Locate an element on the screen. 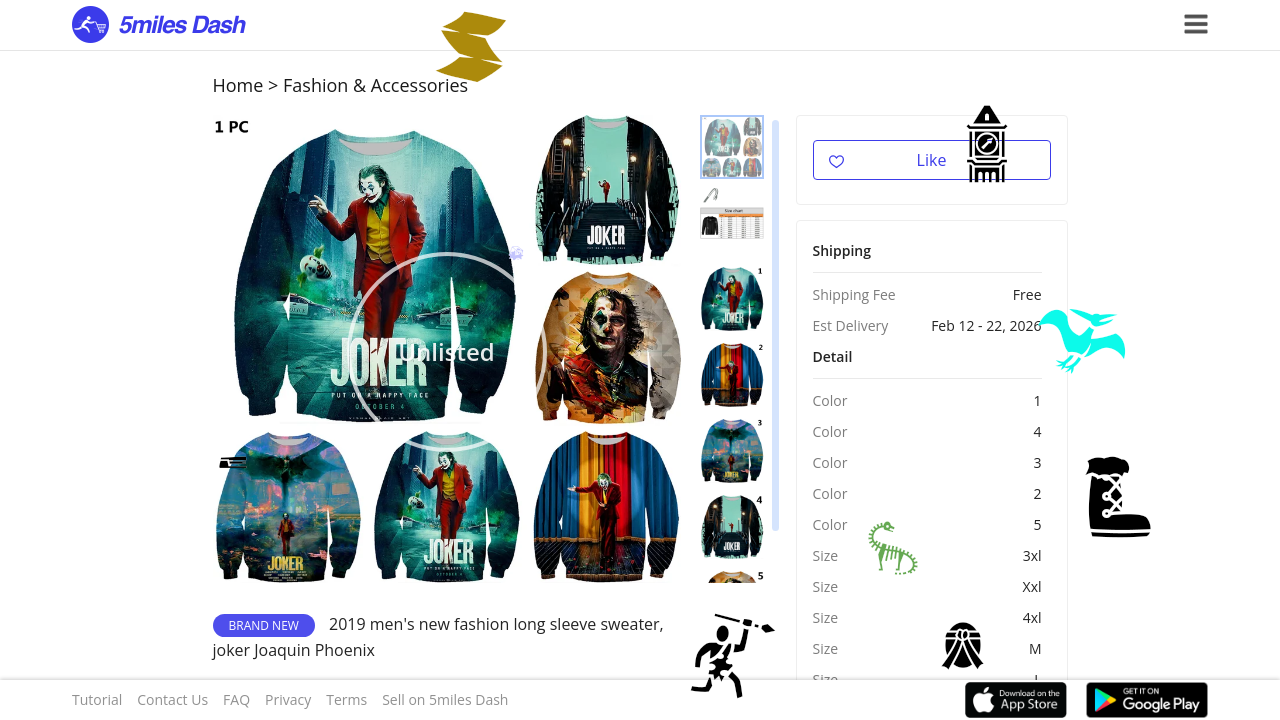  view document or note is located at coordinates (471, 47).